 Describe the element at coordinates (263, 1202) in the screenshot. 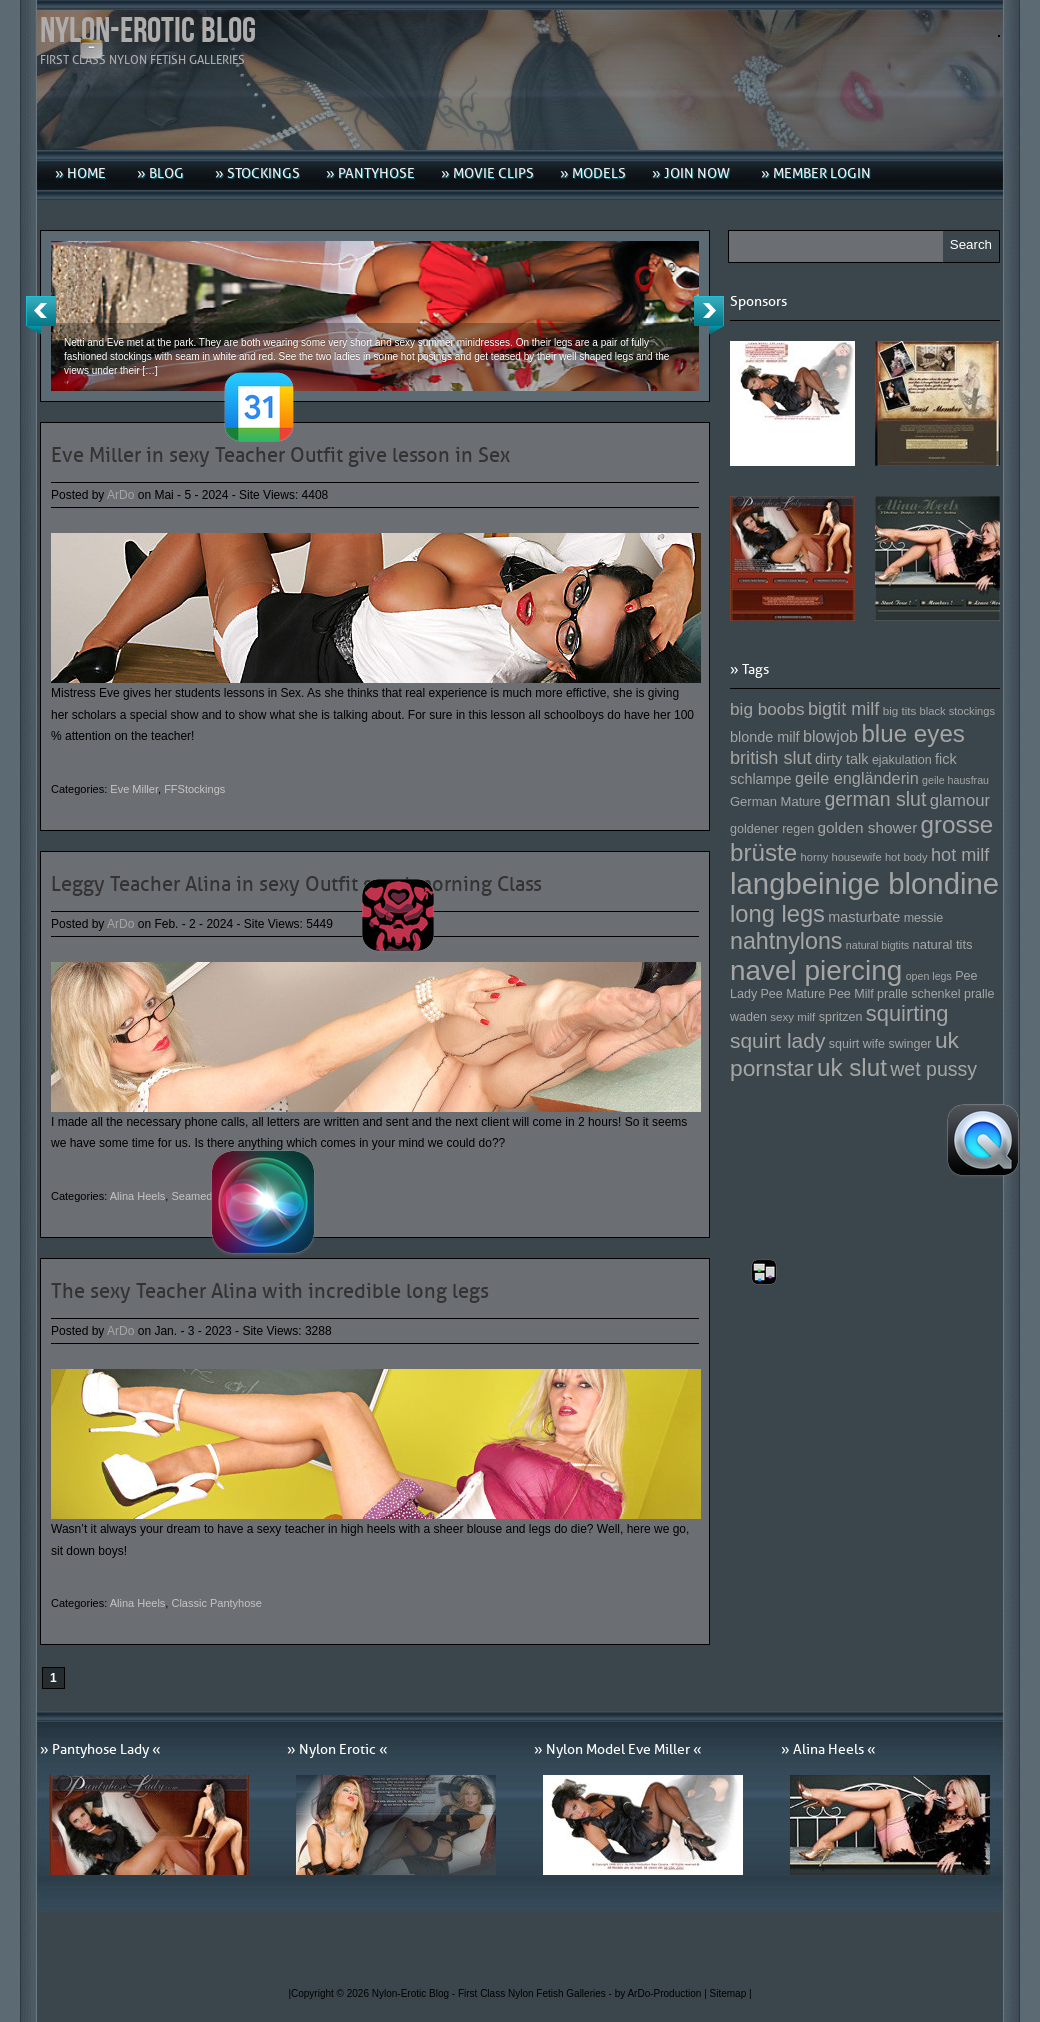

I see `activate Siri voice assistant` at that location.